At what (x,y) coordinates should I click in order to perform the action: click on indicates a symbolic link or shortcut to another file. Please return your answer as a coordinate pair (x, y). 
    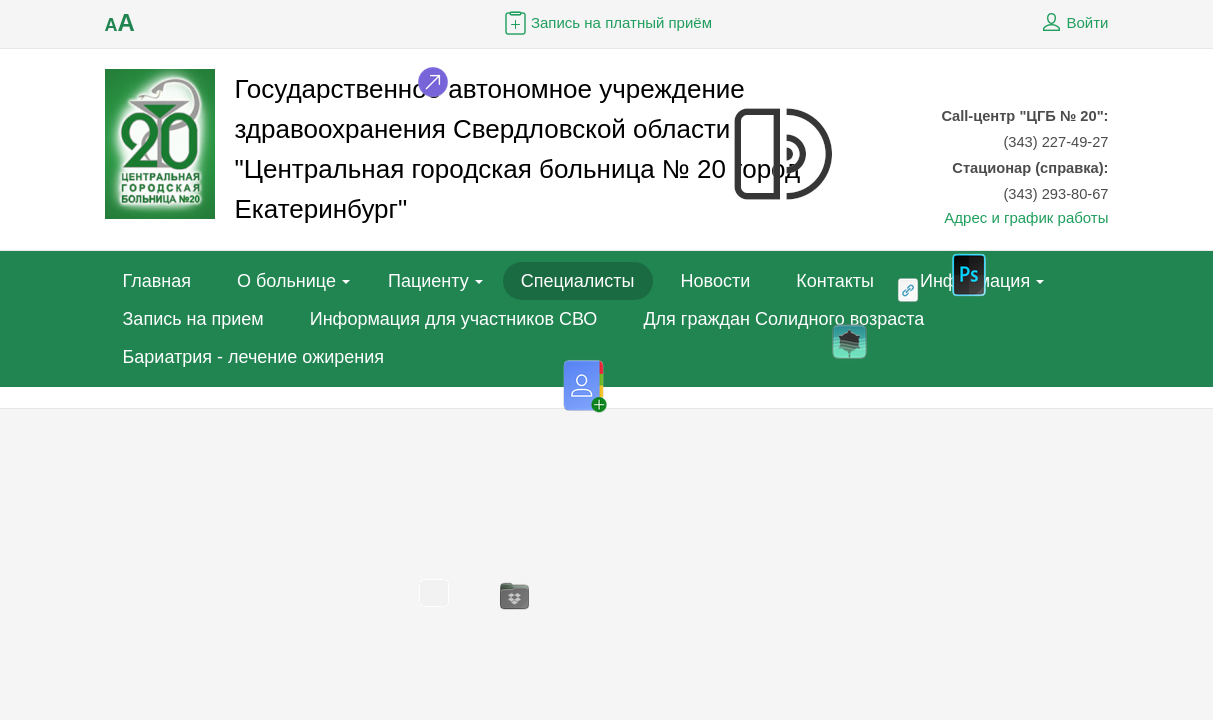
    Looking at the image, I should click on (433, 82).